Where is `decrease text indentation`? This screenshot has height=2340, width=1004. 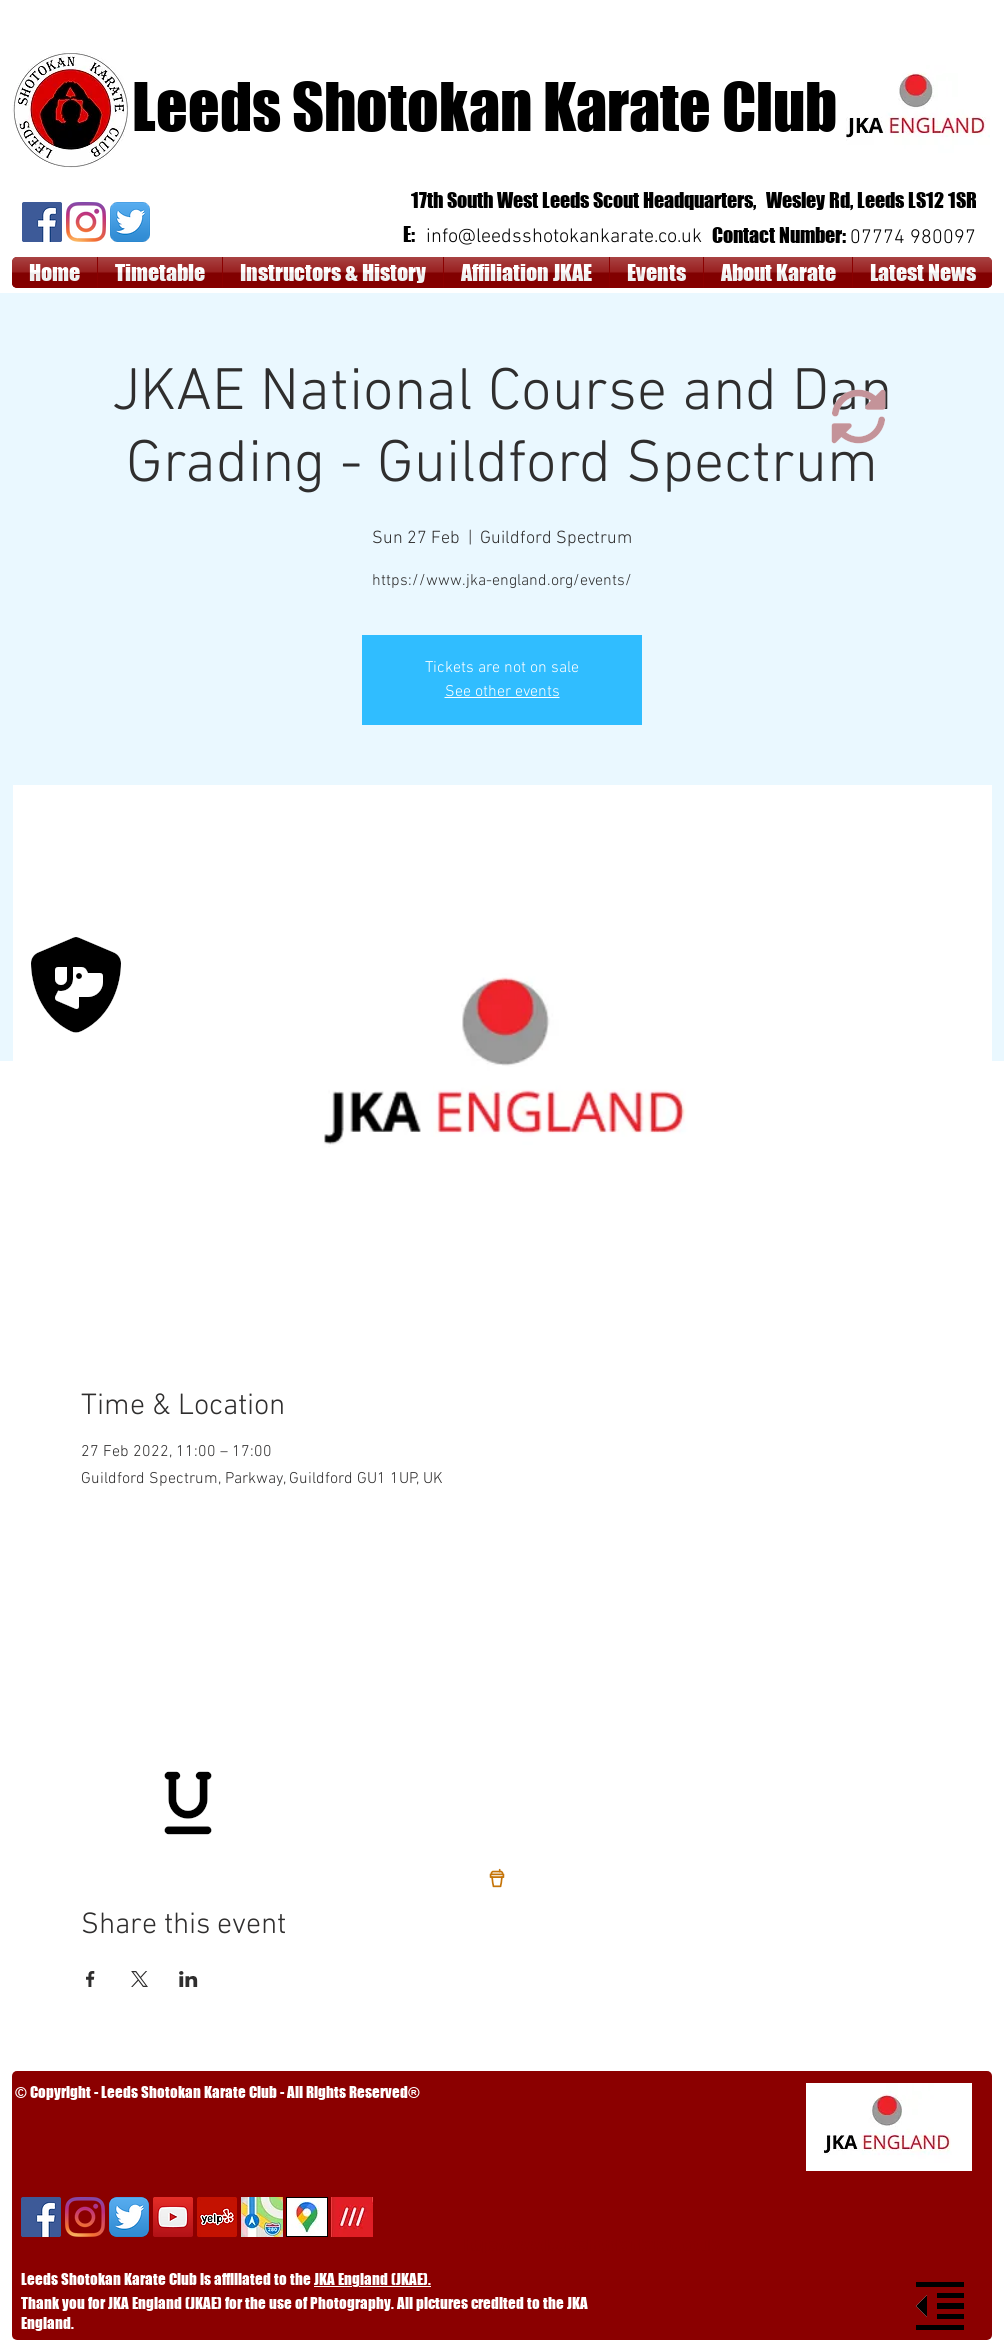 decrease text indentation is located at coordinates (940, 2306).